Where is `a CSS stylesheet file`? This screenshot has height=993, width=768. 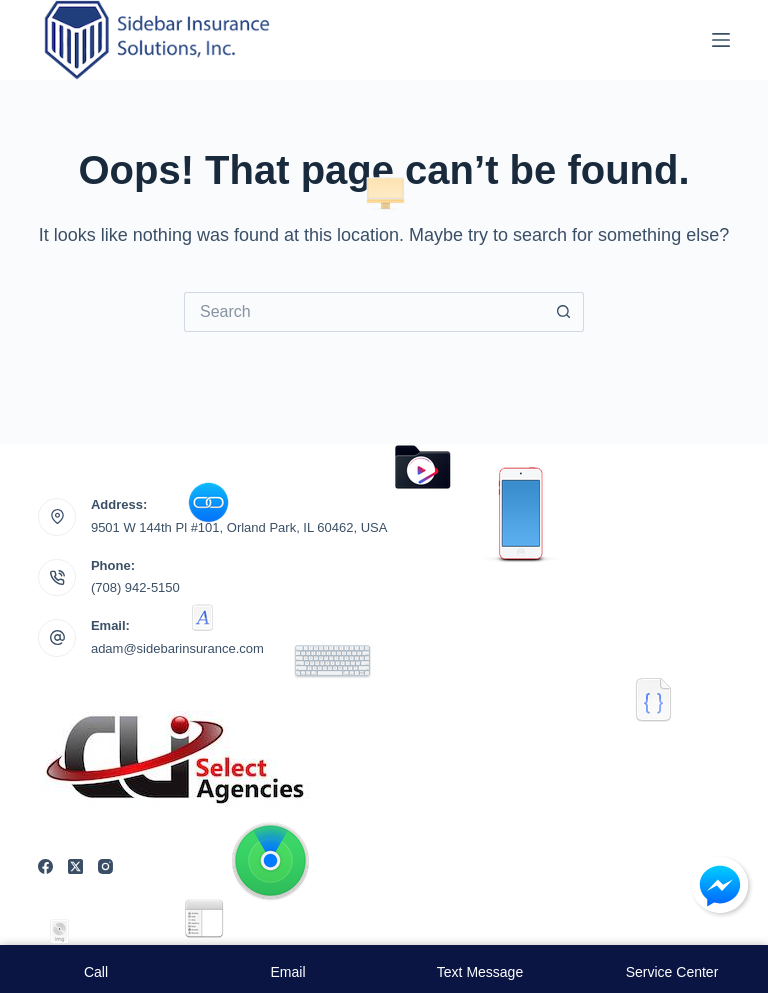 a CSS stylesheet file is located at coordinates (653, 699).